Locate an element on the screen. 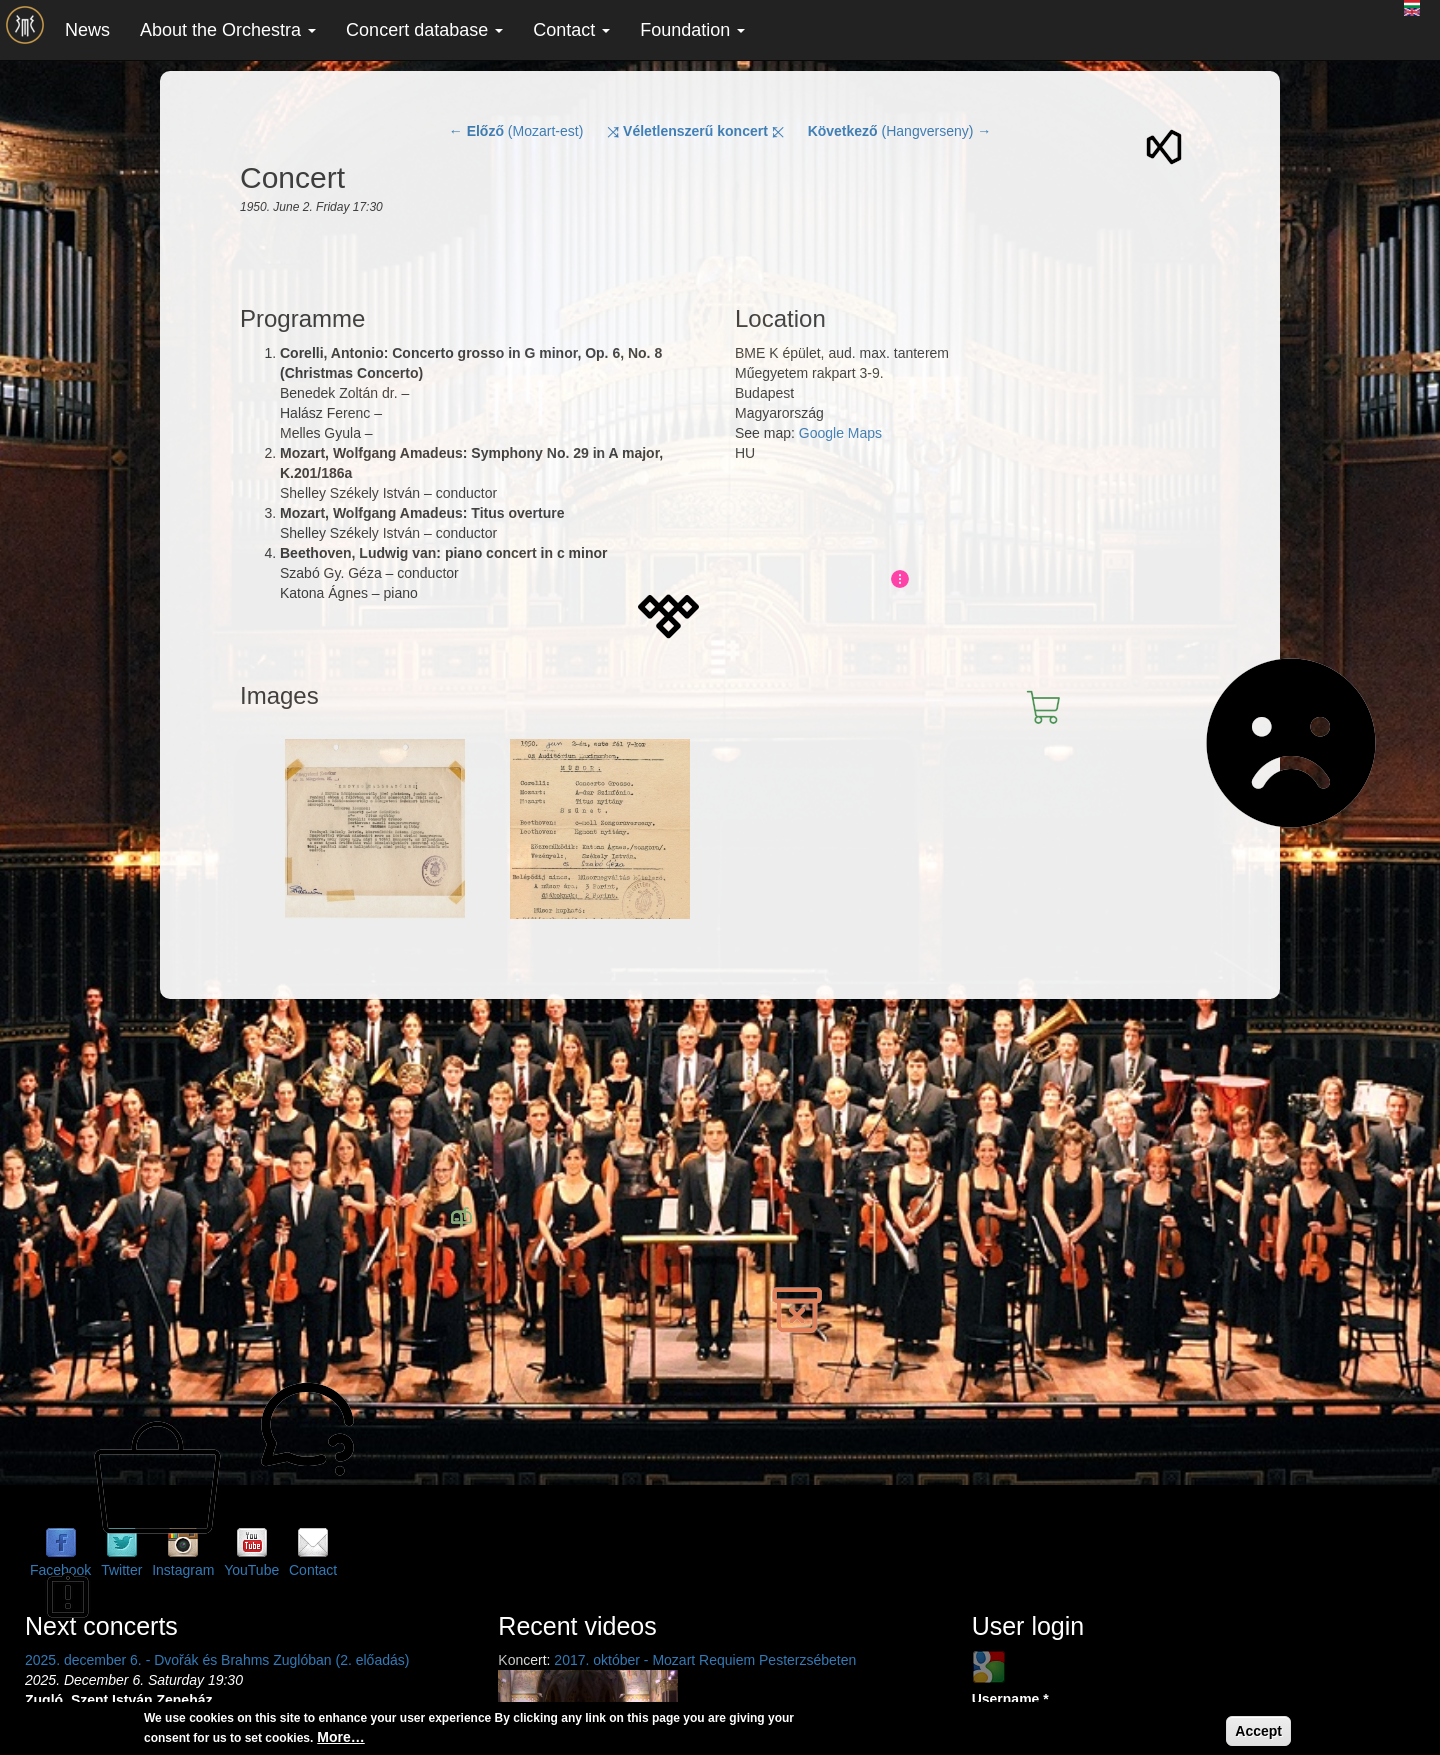 The image size is (1440, 1755). open visual studio application is located at coordinates (1164, 147).